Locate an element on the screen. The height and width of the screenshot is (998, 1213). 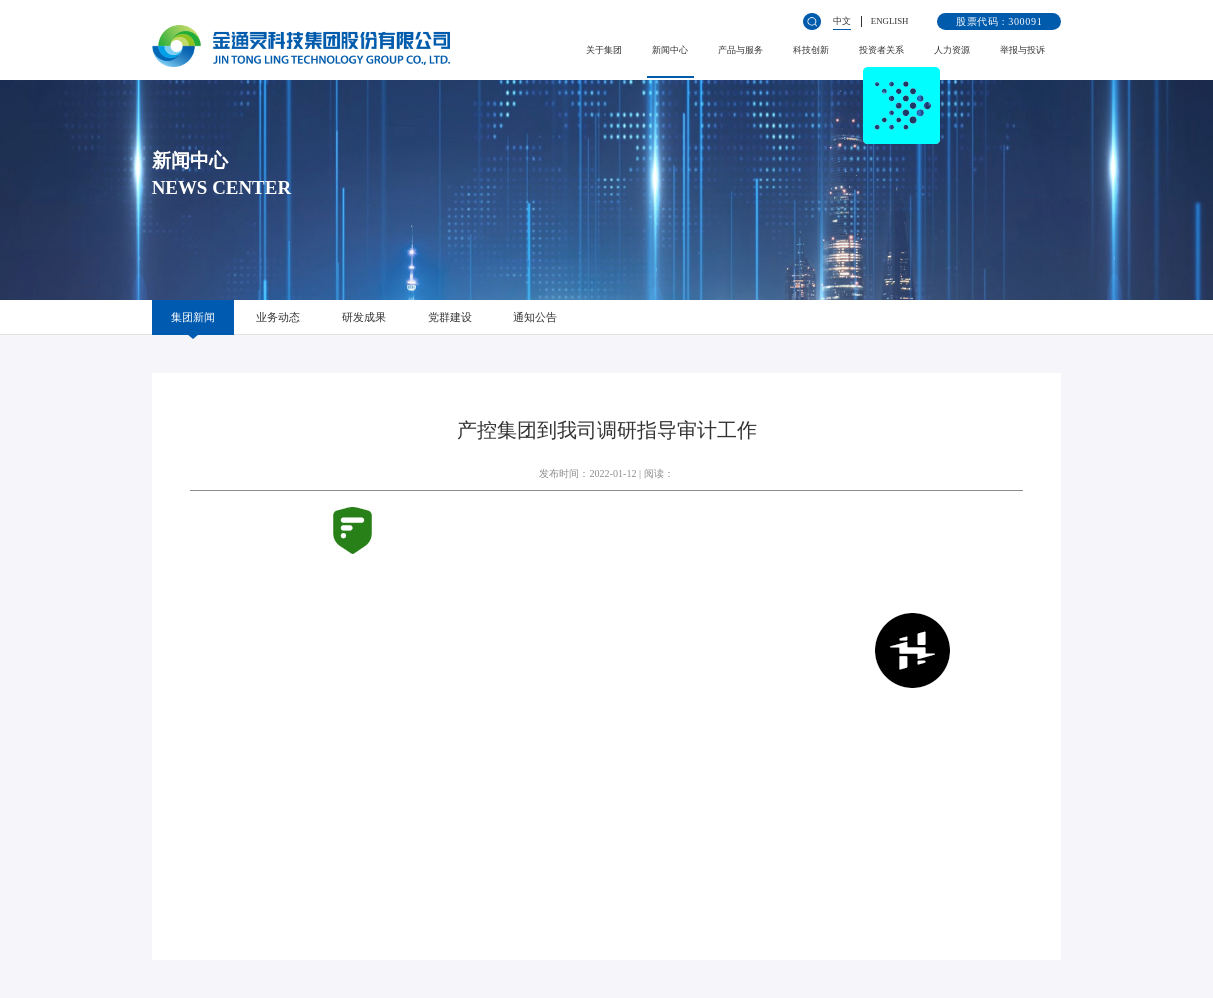
presto database logo is located at coordinates (901, 105).